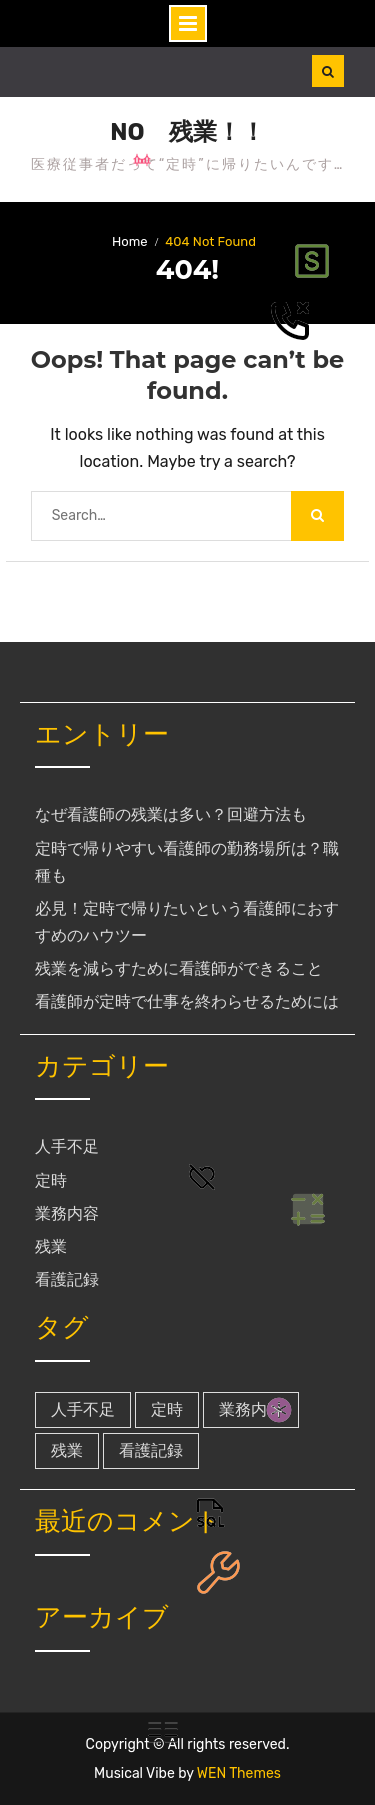 The height and width of the screenshot is (1805, 375). What do you see at coordinates (163, 1733) in the screenshot?
I see `switch to multi-column text layout` at bounding box center [163, 1733].